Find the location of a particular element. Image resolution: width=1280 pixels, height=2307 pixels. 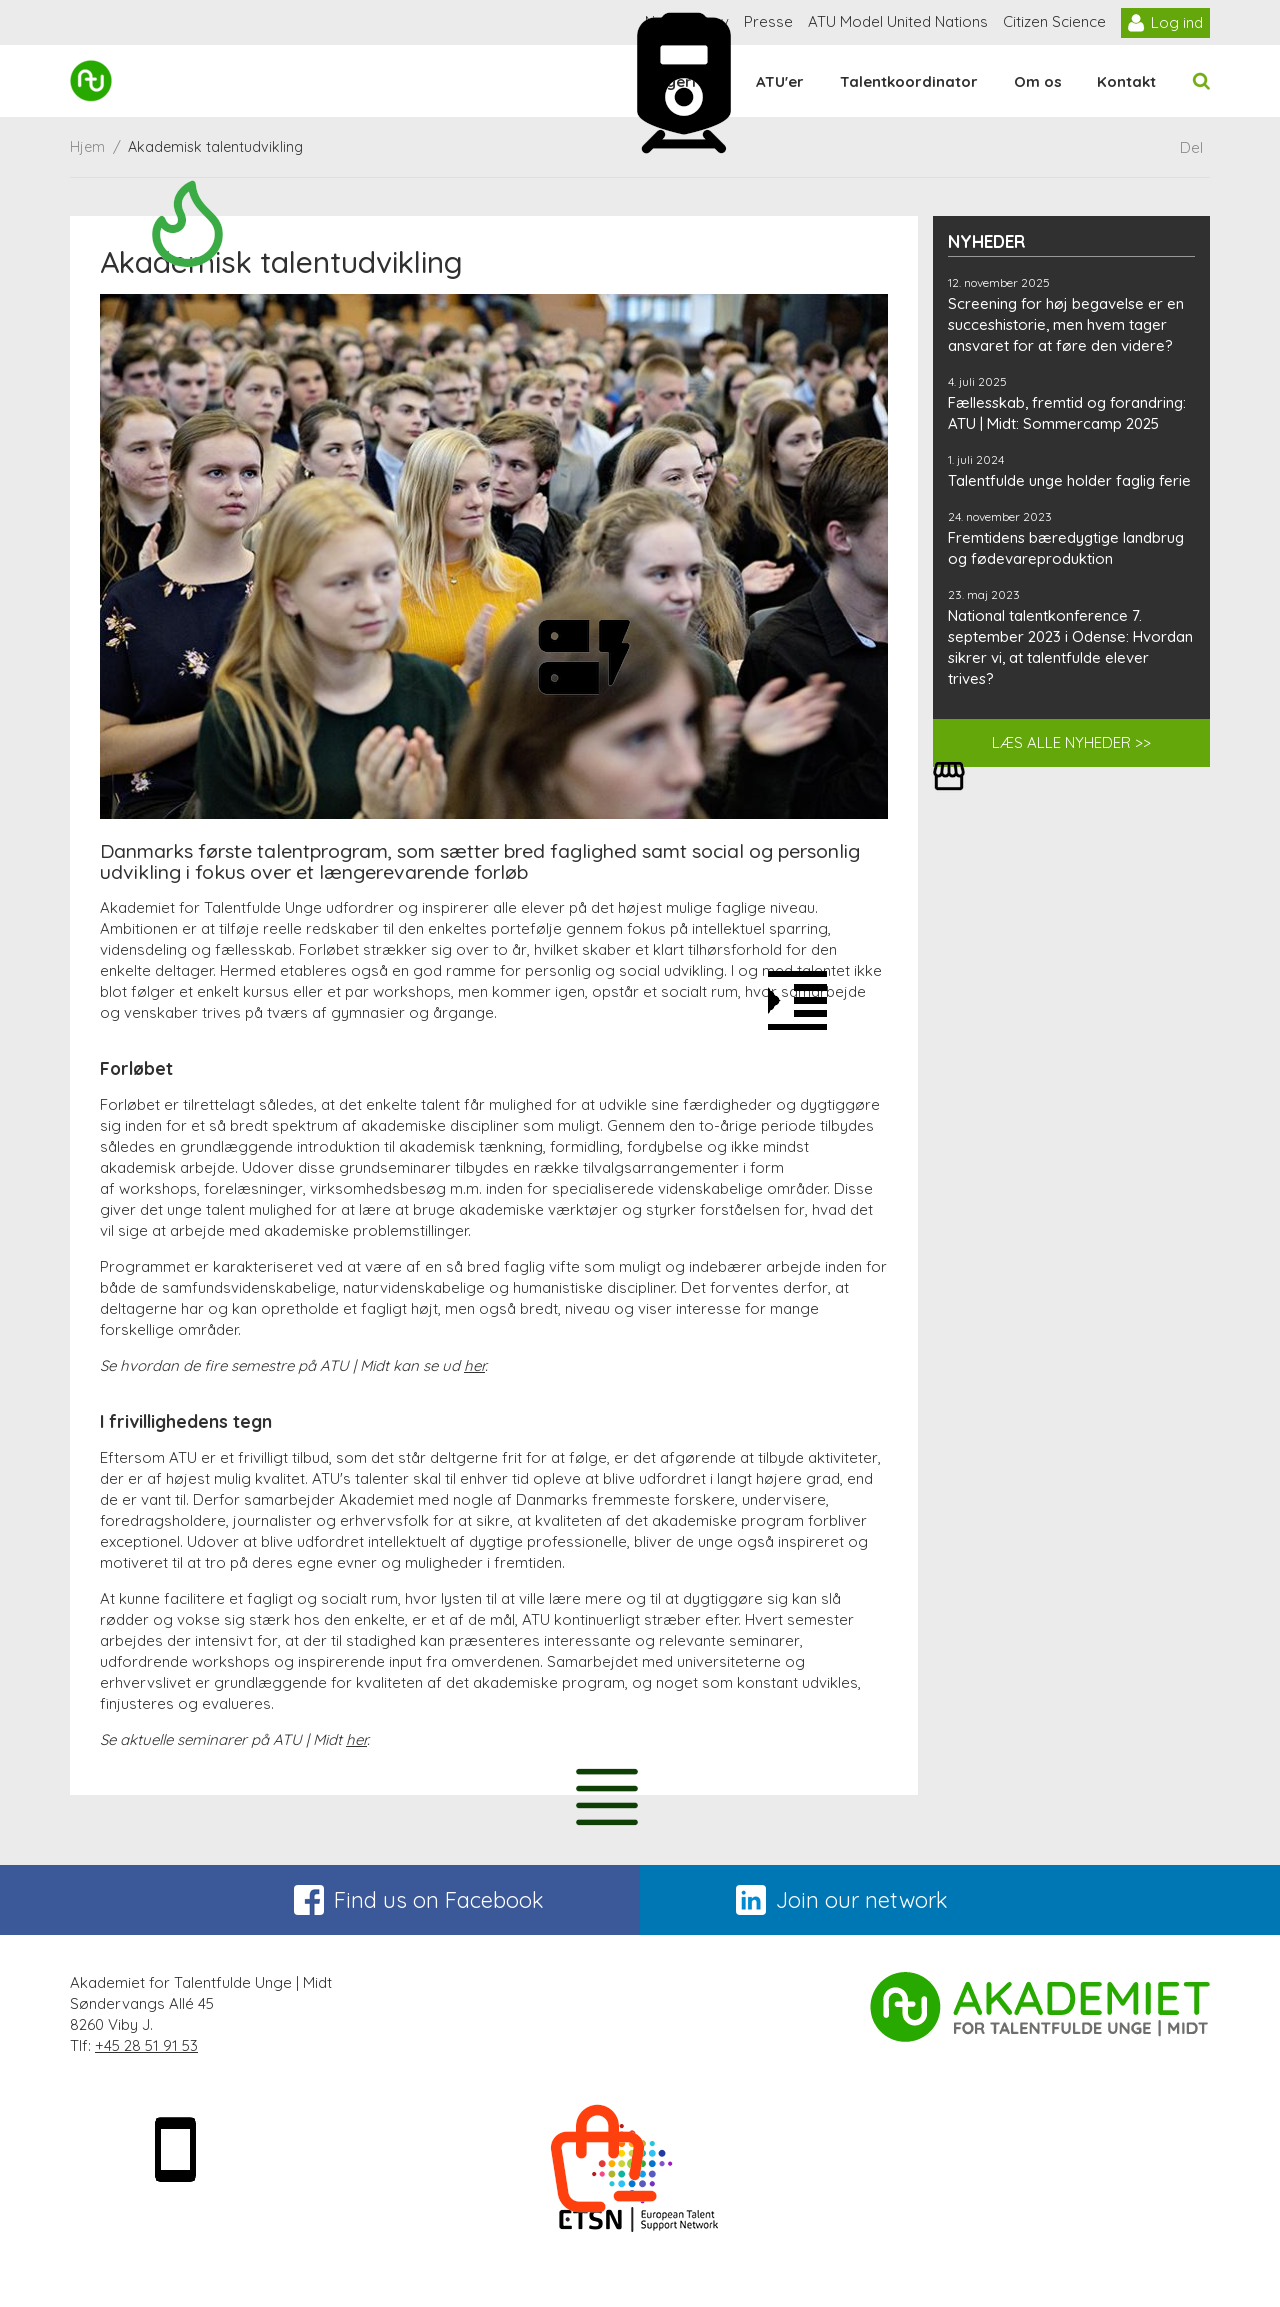

increase text indentation is located at coordinates (797, 1000).